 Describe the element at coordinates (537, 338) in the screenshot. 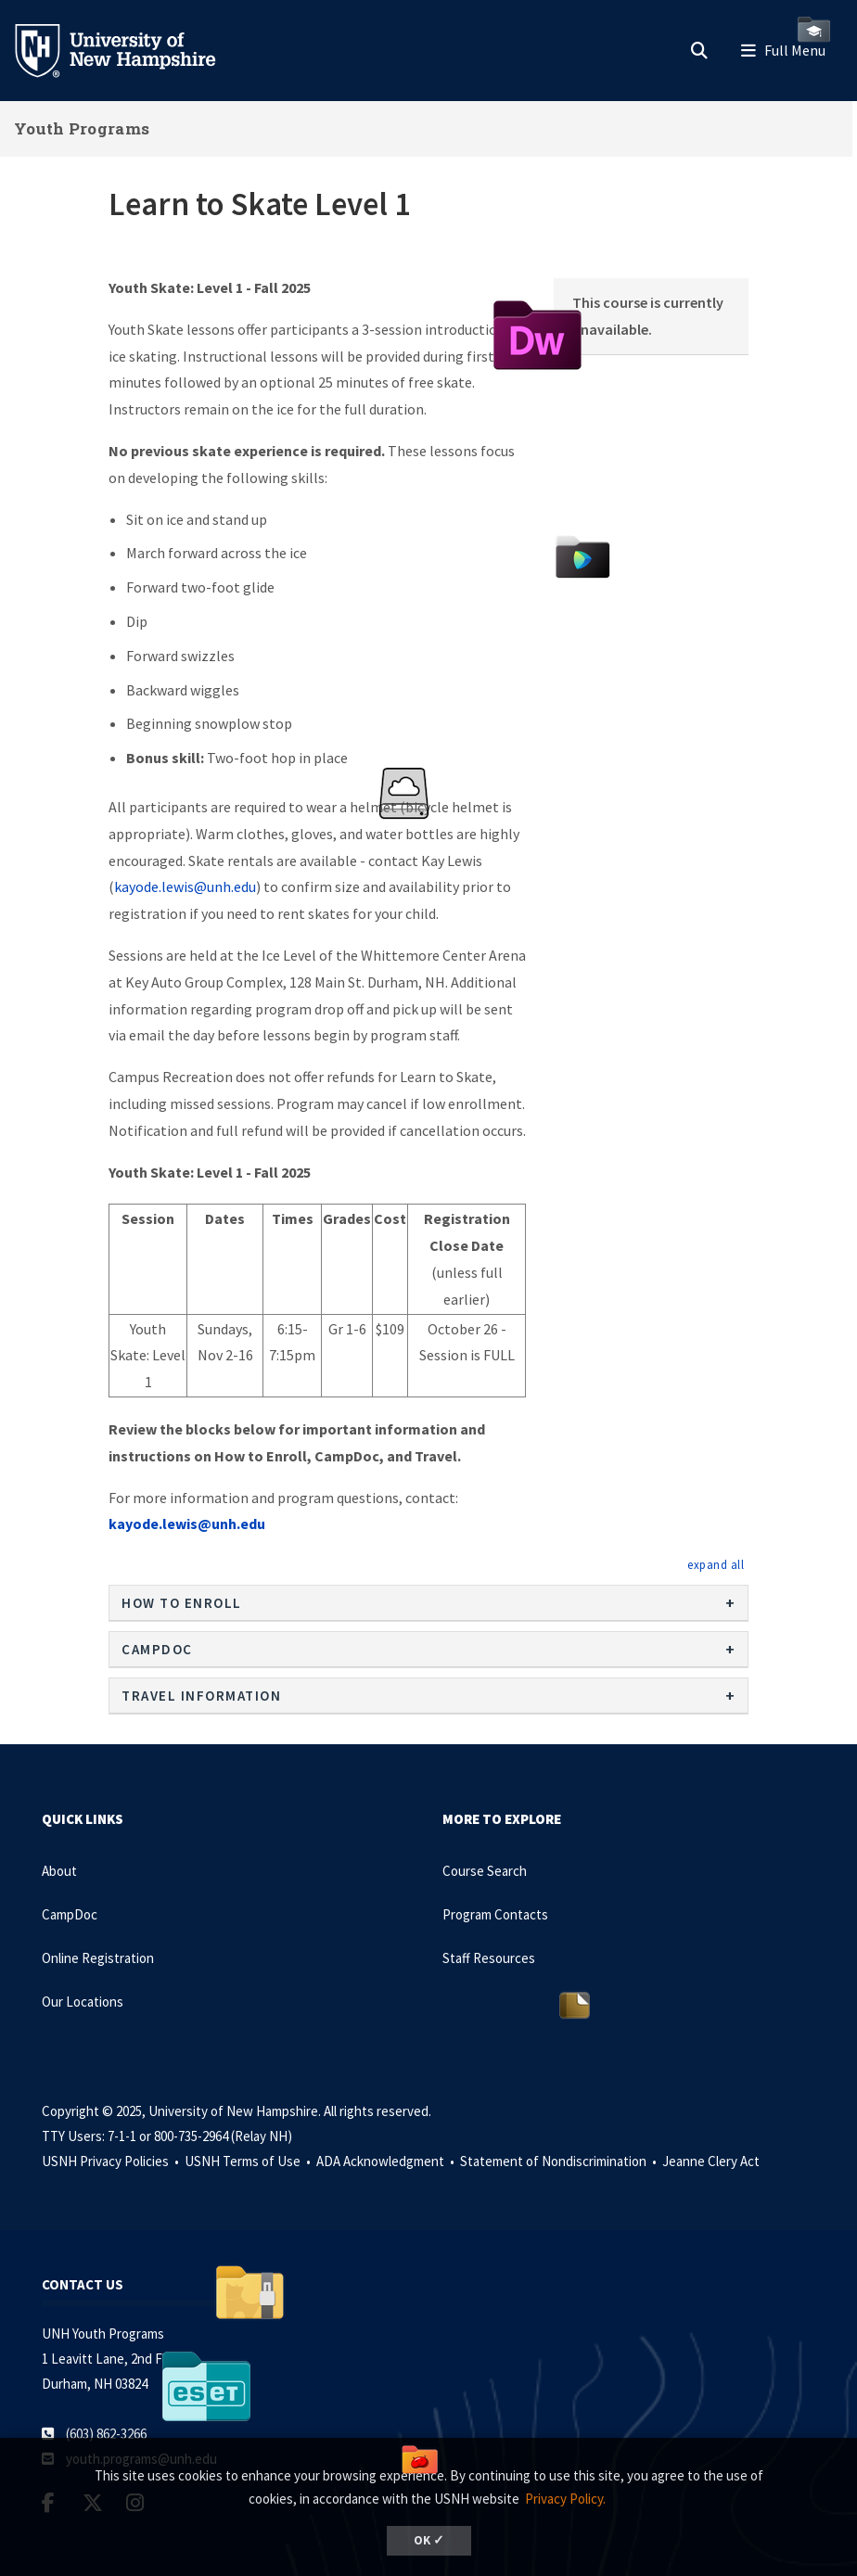

I see `folder containing adobe dreamweaver project files` at that location.